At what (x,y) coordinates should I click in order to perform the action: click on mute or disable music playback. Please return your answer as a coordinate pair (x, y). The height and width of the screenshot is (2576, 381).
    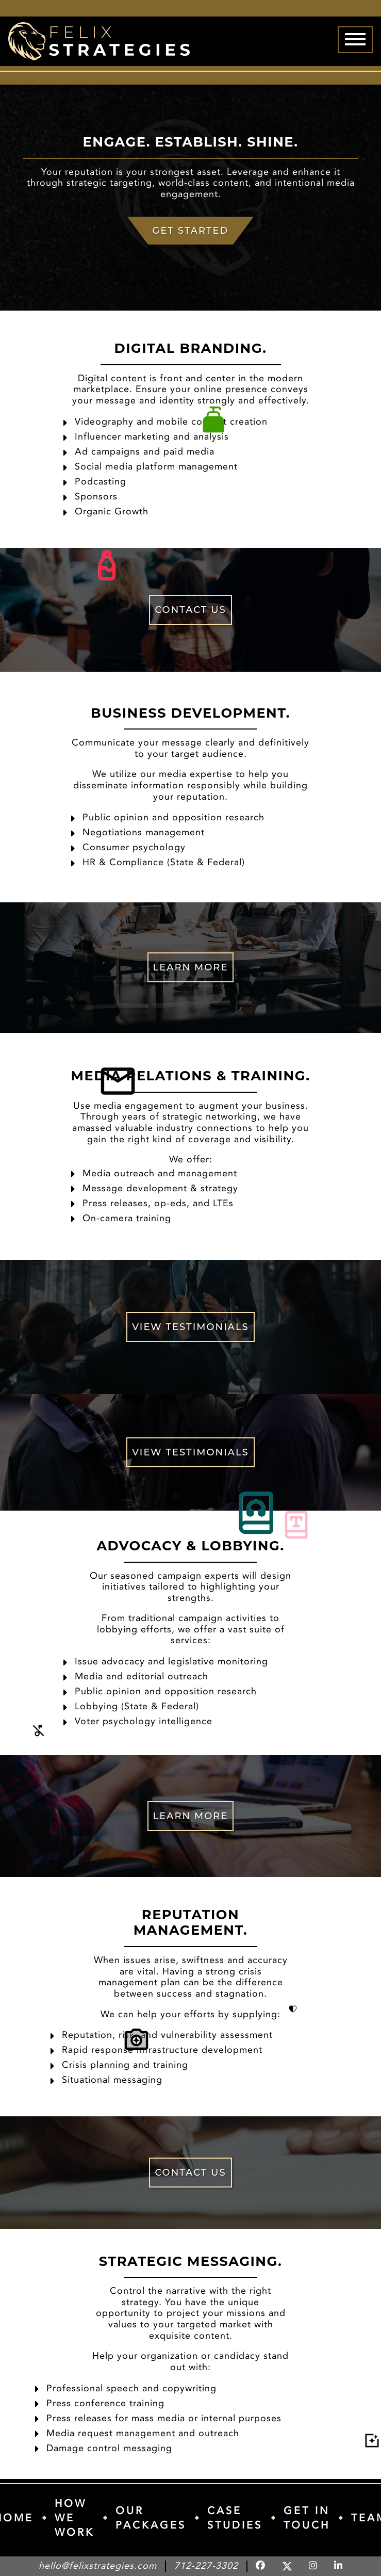
    Looking at the image, I should click on (38, 1730).